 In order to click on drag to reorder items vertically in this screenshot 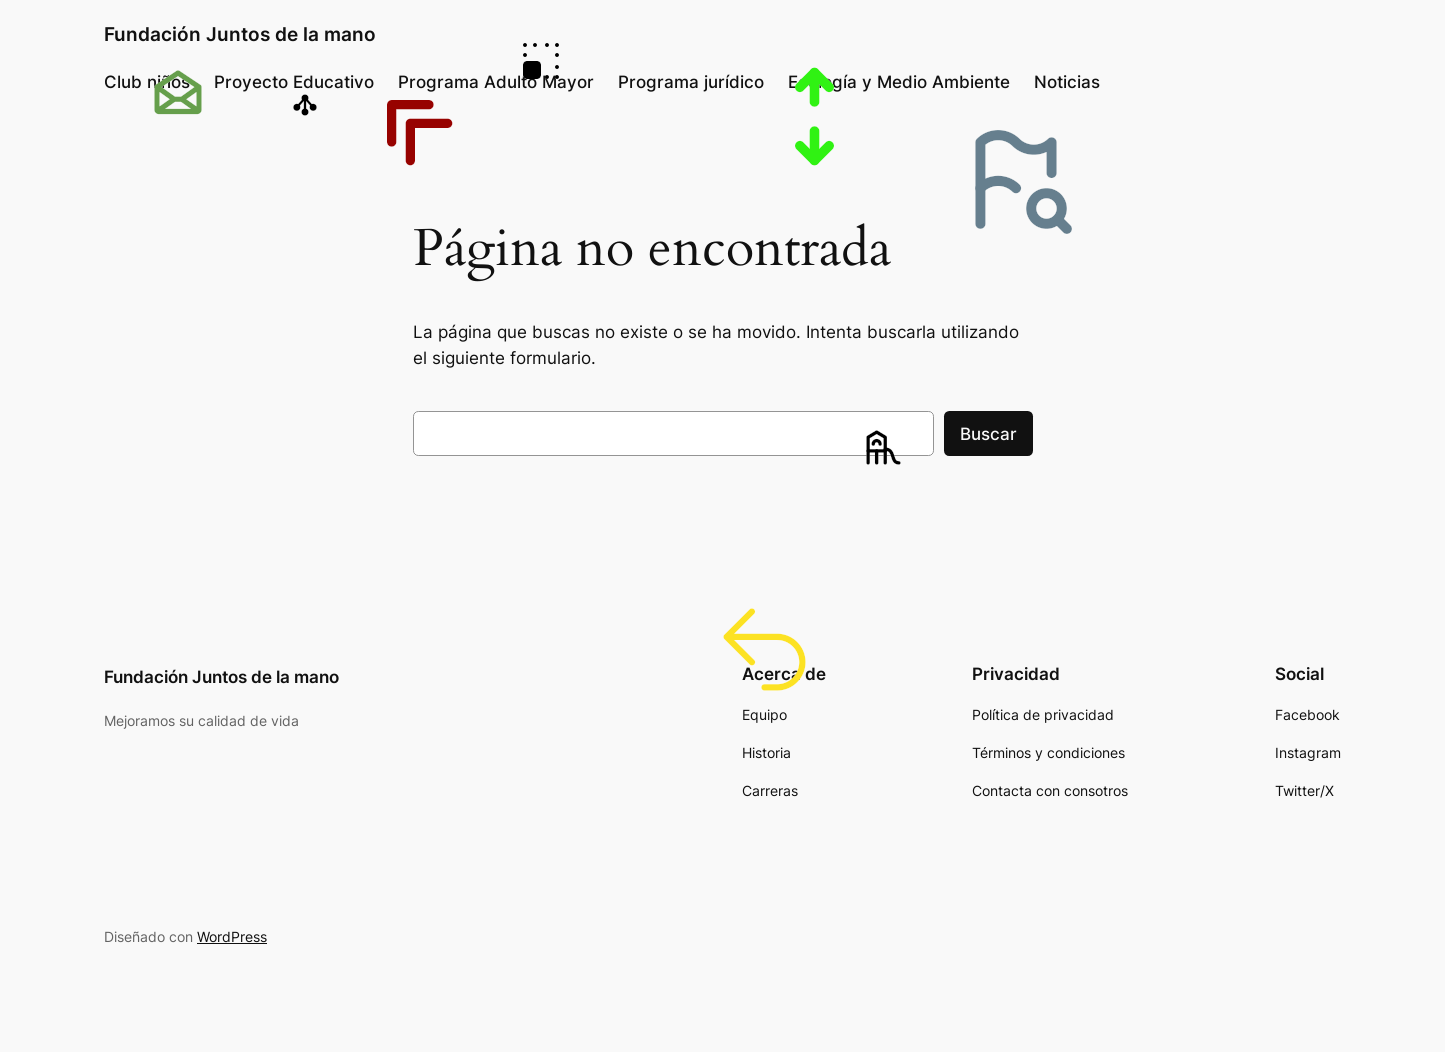, I will do `click(814, 116)`.